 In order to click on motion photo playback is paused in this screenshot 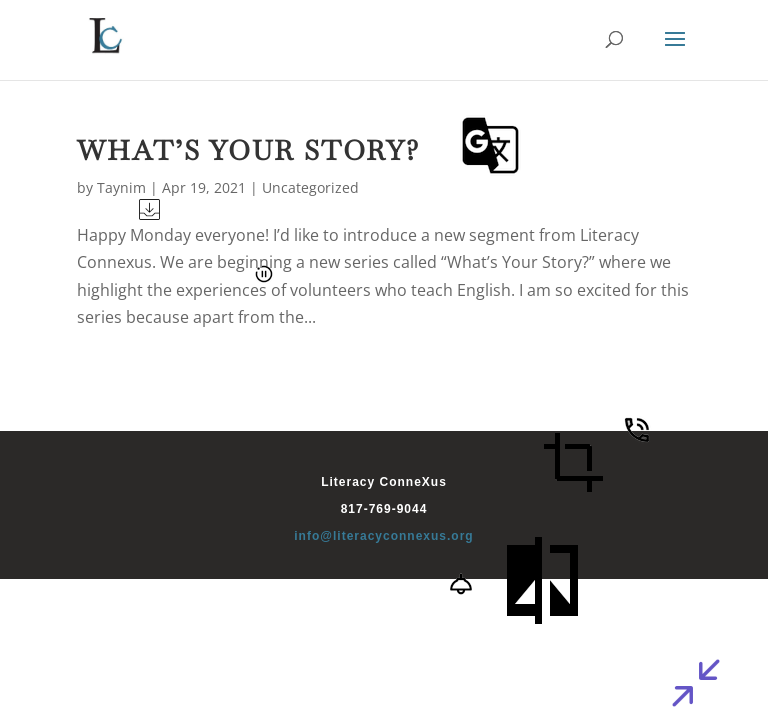, I will do `click(264, 274)`.